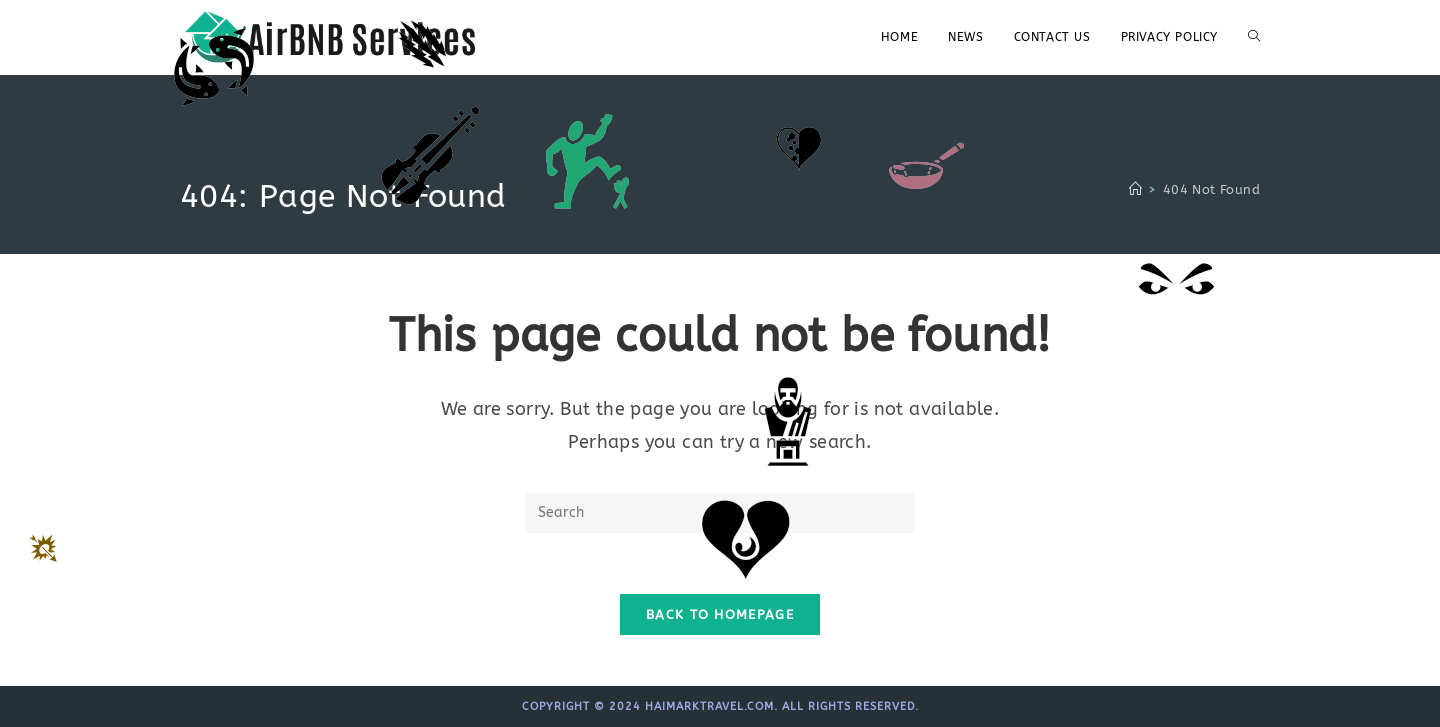 The height and width of the screenshot is (727, 1440). What do you see at coordinates (214, 67) in the screenshot?
I see `indicates a cycling or refresh process in a fishing game` at bounding box center [214, 67].